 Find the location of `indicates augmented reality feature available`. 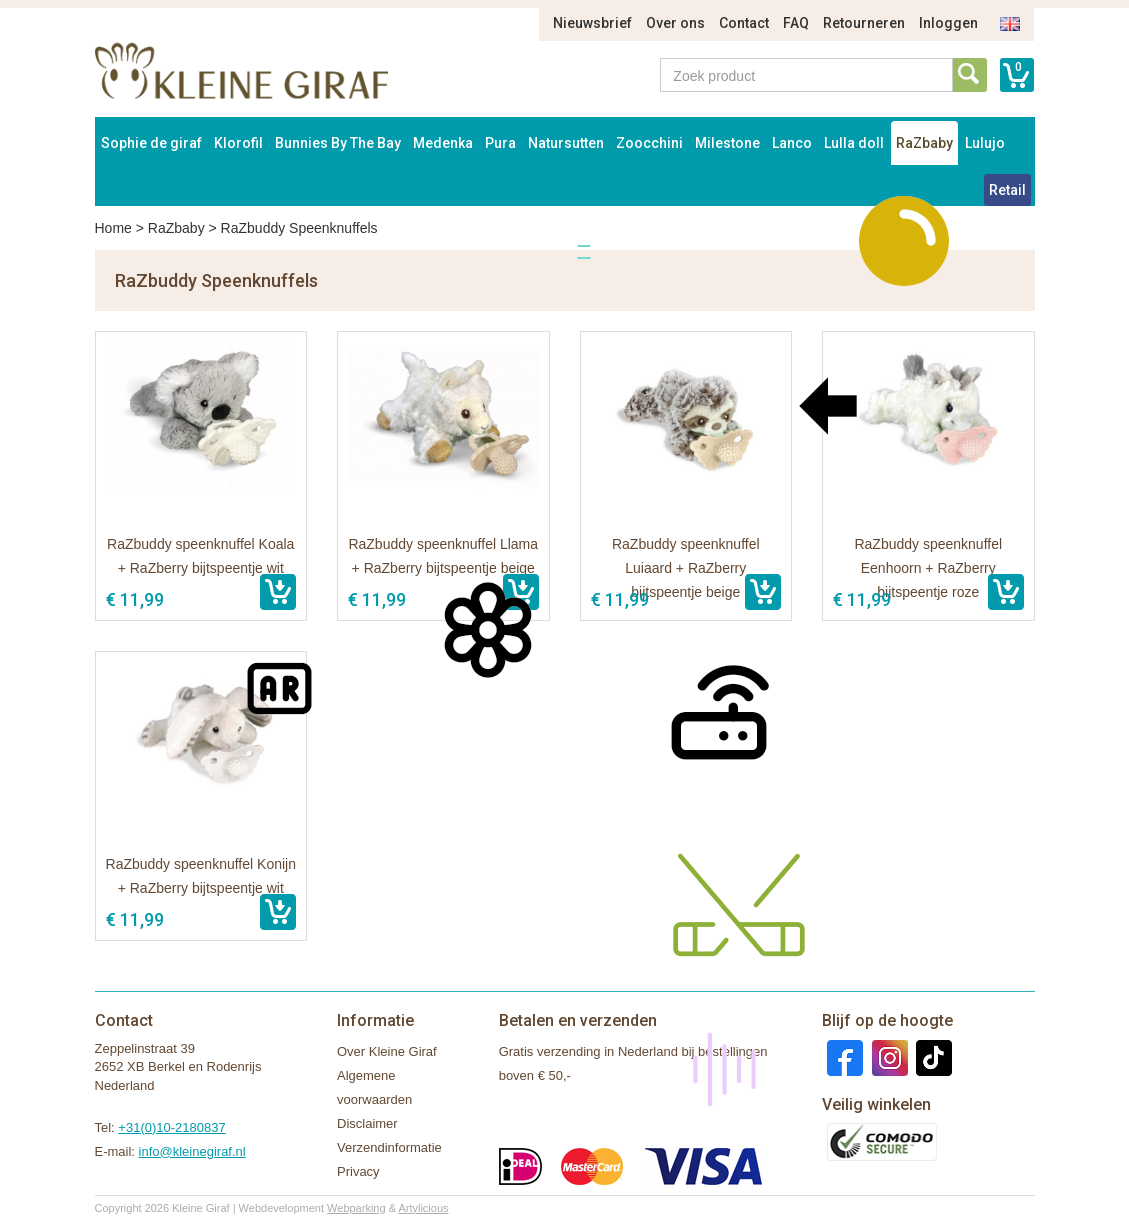

indicates augmented reality feature available is located at coordinates (279, 688).